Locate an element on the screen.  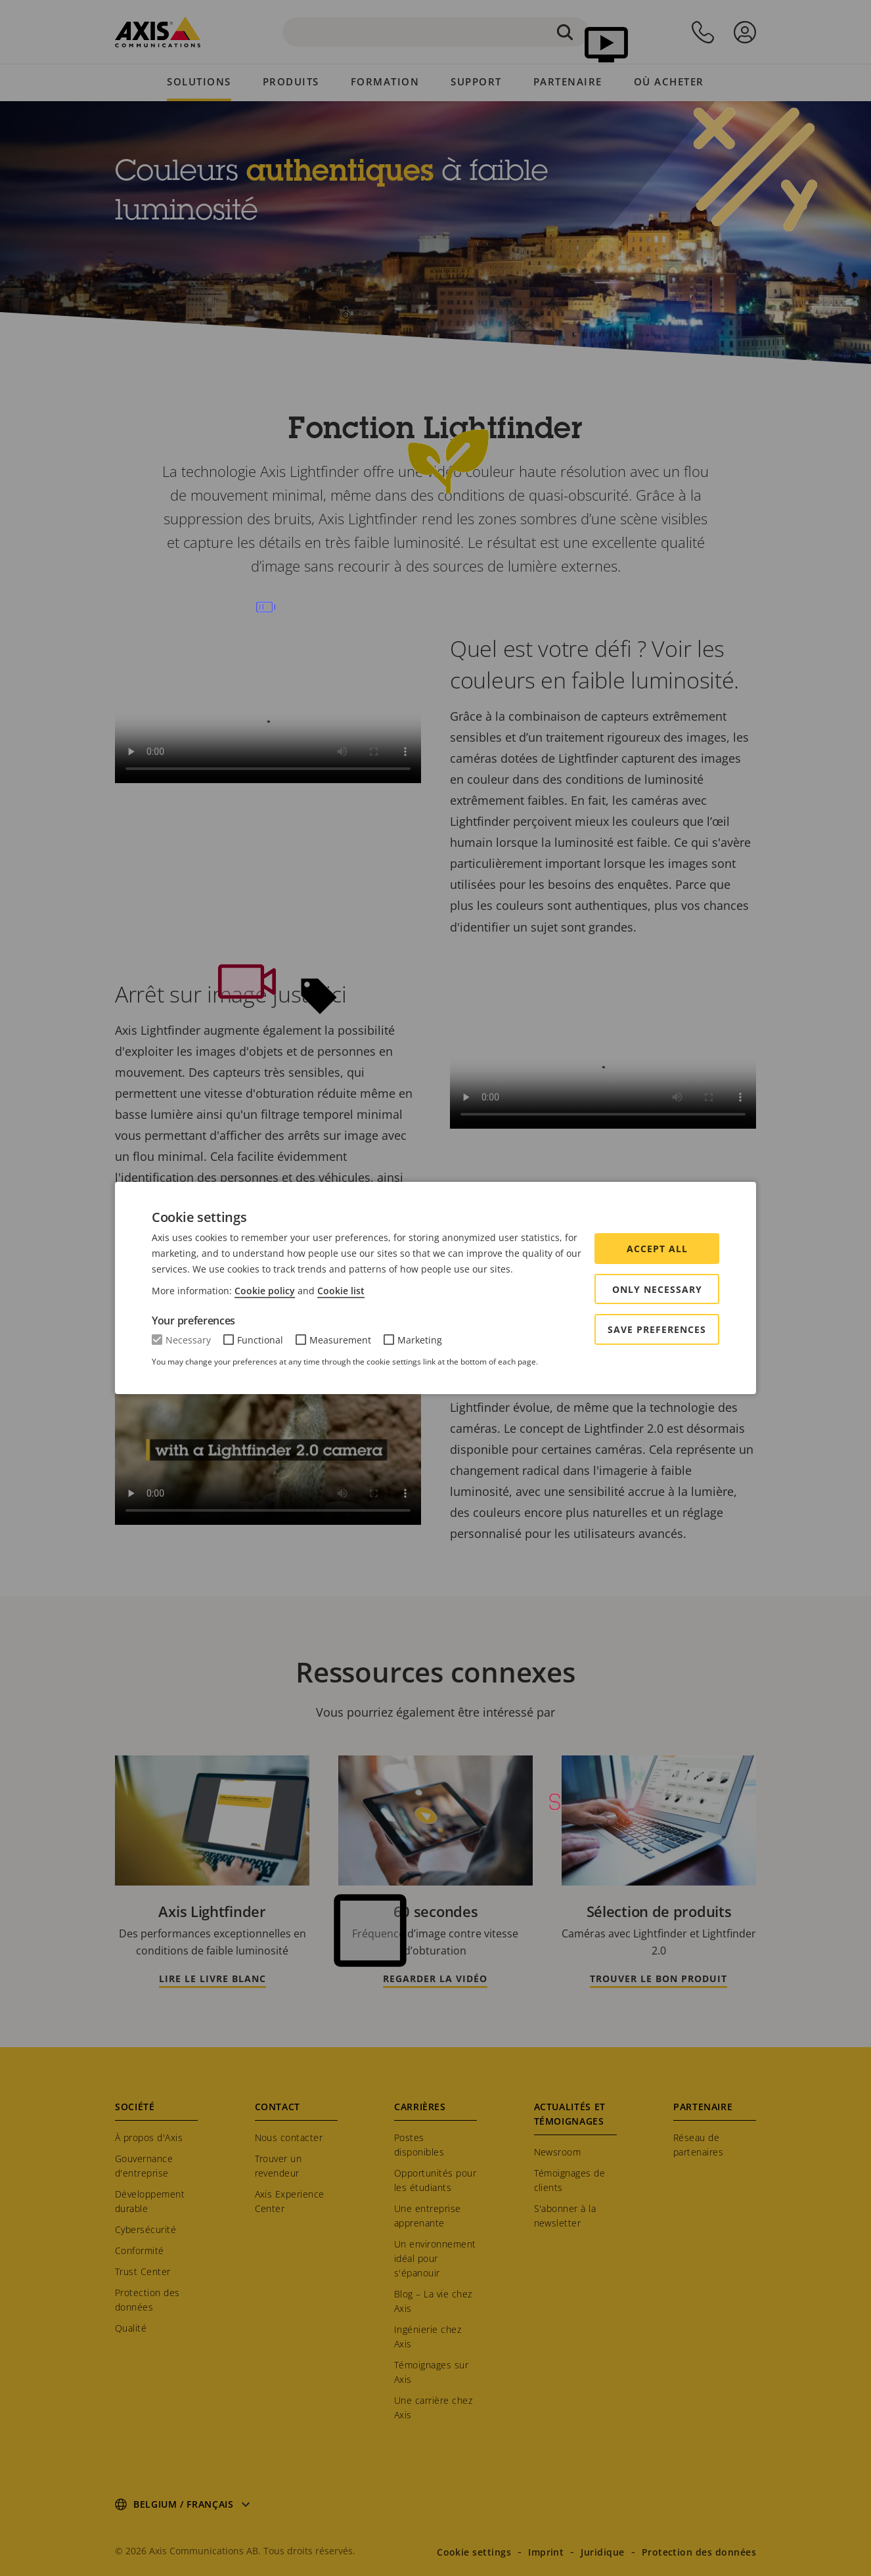
add or view tags for an item is located at coordinates (318, 995).